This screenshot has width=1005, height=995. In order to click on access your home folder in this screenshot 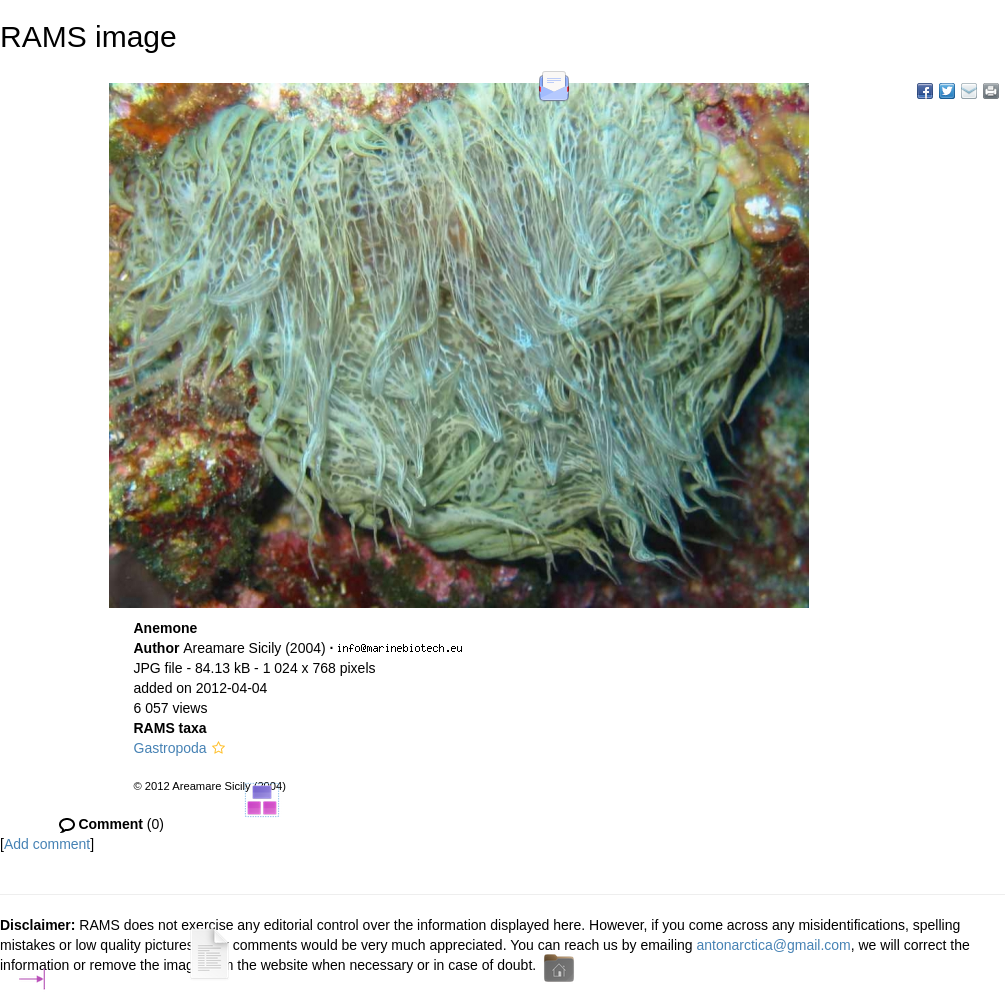, I will do `click(559, 968)`.